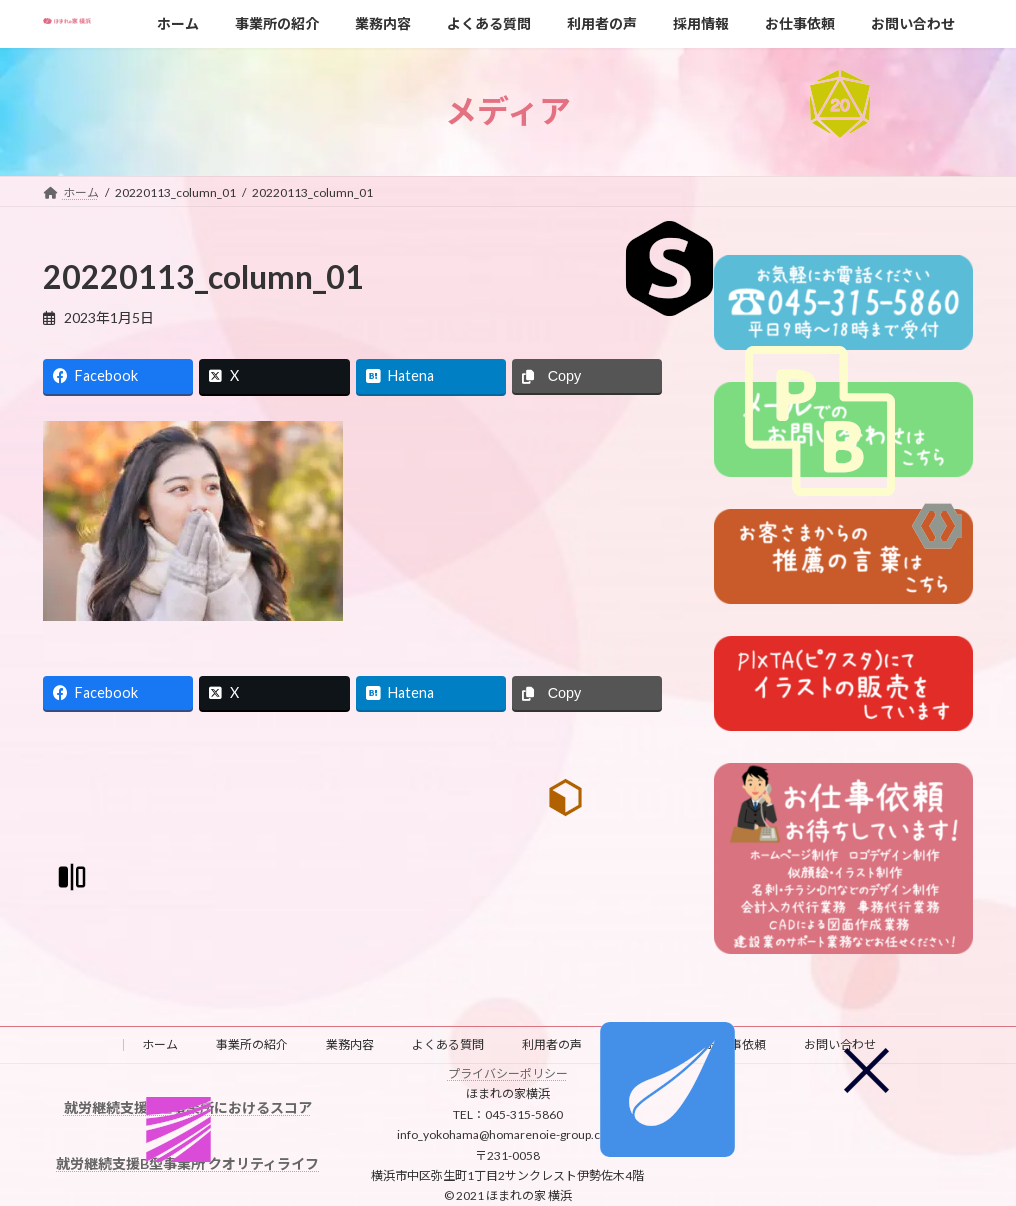 The image size is (1016, 1206). I want to click on Fraunhofer-Gesellschaft organization logo, so click(178, 1129).